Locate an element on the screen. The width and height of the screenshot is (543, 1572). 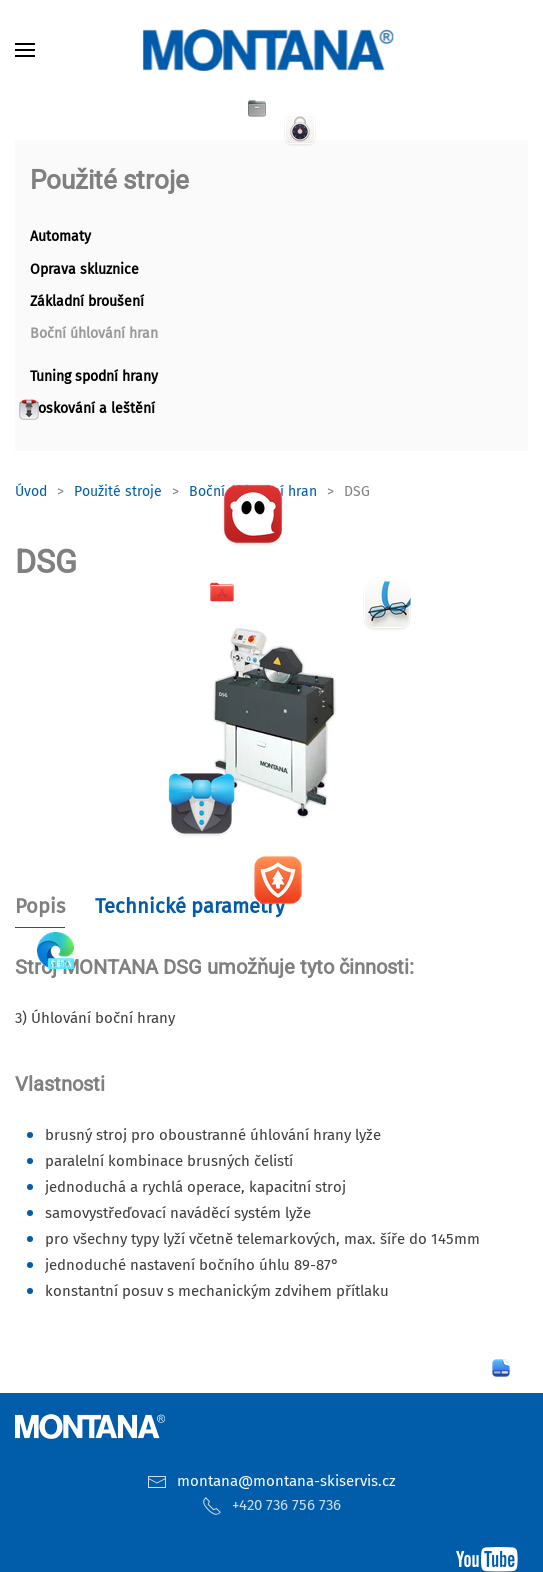
open butler app is located at coordinates (201, 803).